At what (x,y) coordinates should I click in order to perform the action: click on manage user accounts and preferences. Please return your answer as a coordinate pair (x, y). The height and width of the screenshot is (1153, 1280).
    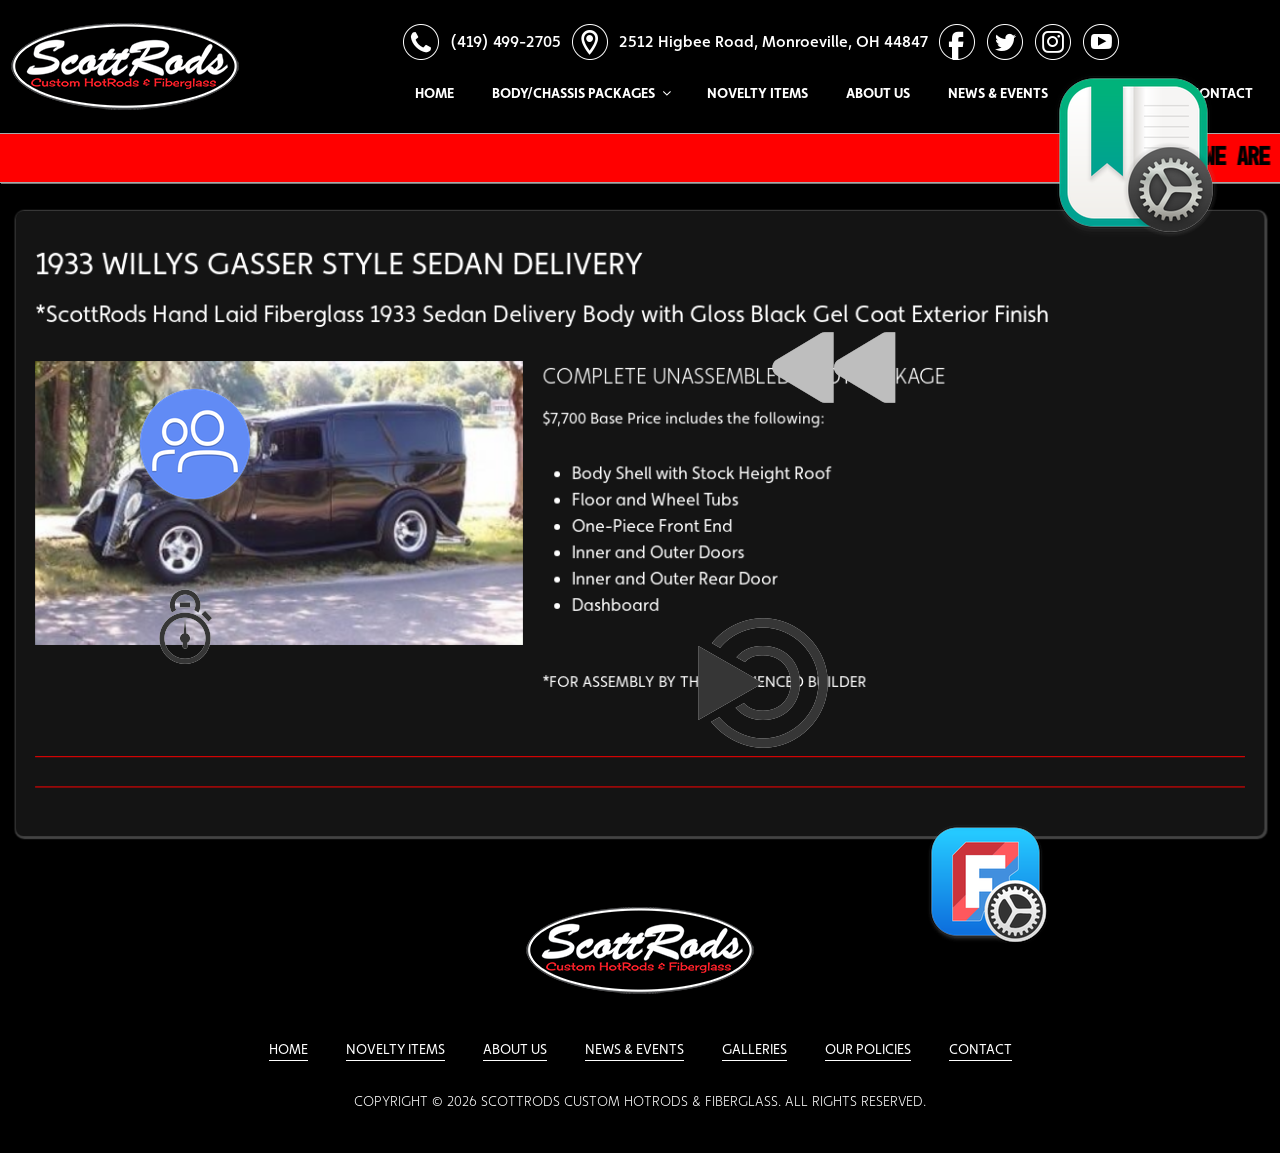
    Looking at the image, I should click on (195, 444).